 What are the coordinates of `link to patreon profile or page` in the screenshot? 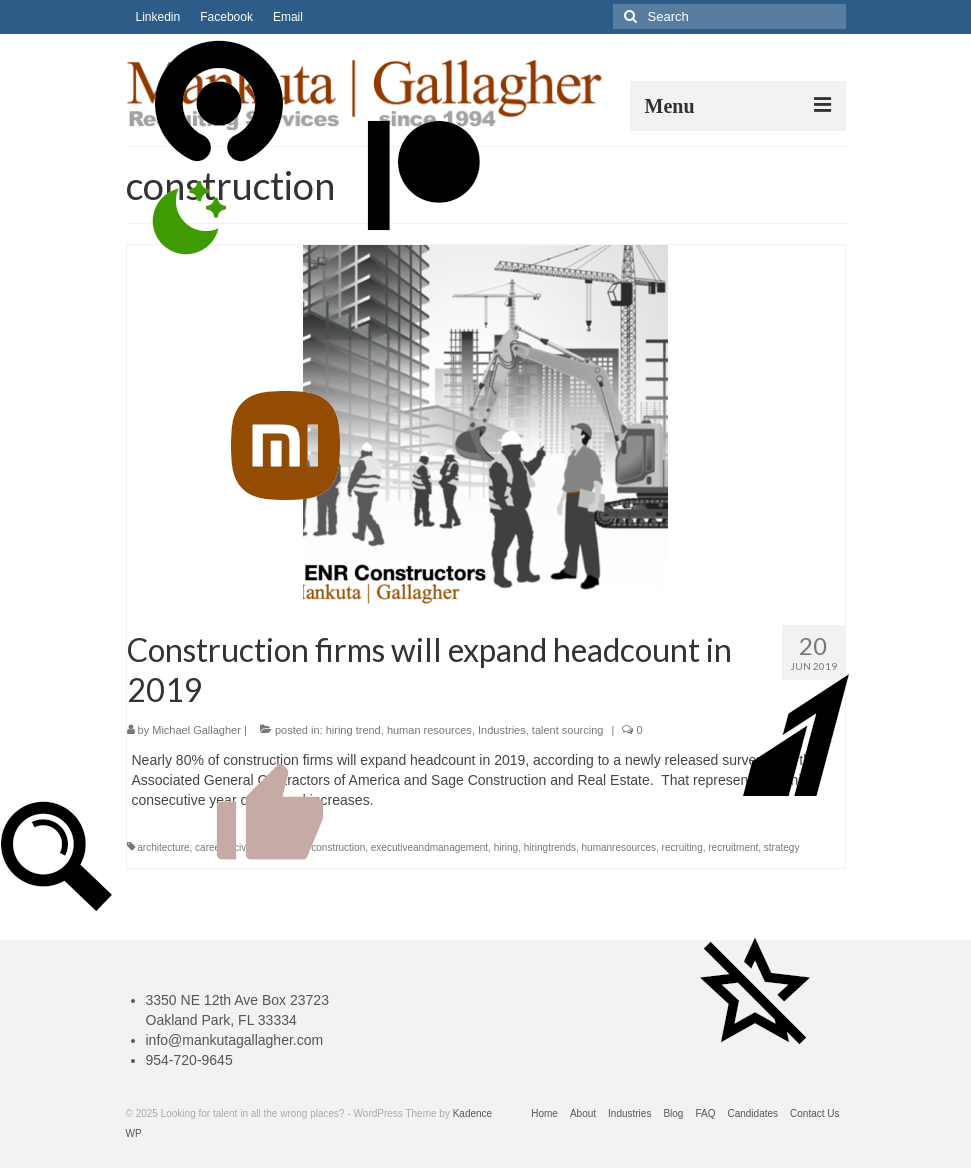 It's located at (422, 175).